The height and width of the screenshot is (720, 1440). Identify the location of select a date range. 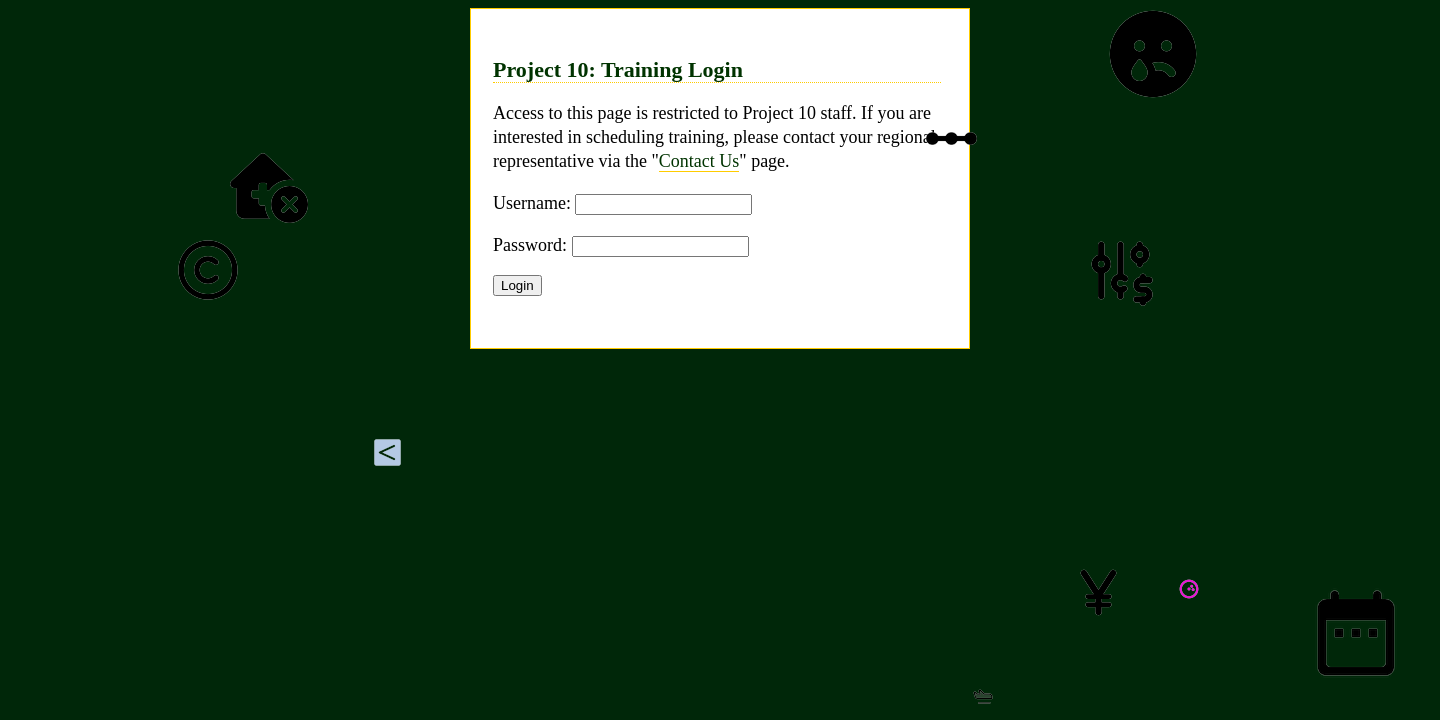
(1356, 633).